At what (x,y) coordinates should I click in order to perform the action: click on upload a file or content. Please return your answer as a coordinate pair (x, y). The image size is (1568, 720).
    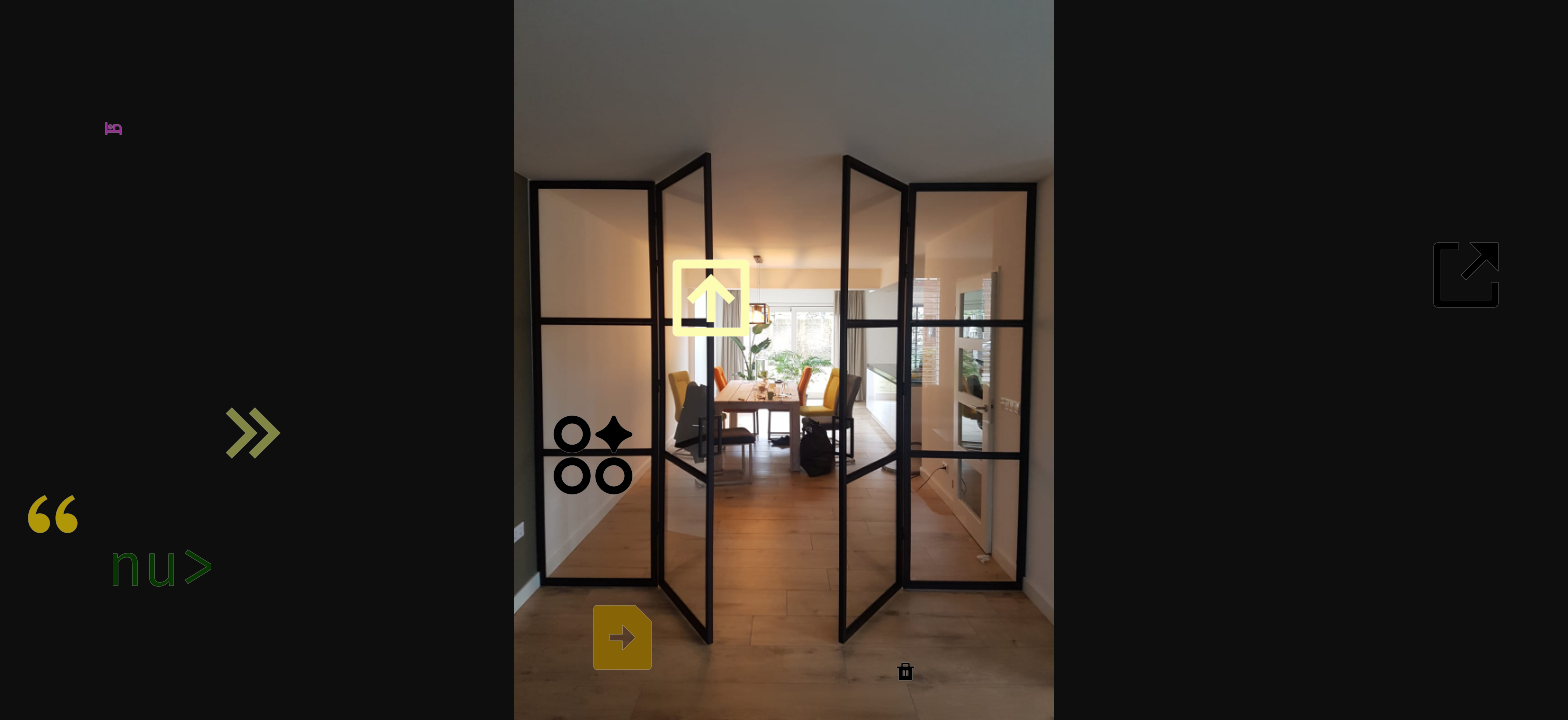
    Looking at the image, I should click on (711, 298).